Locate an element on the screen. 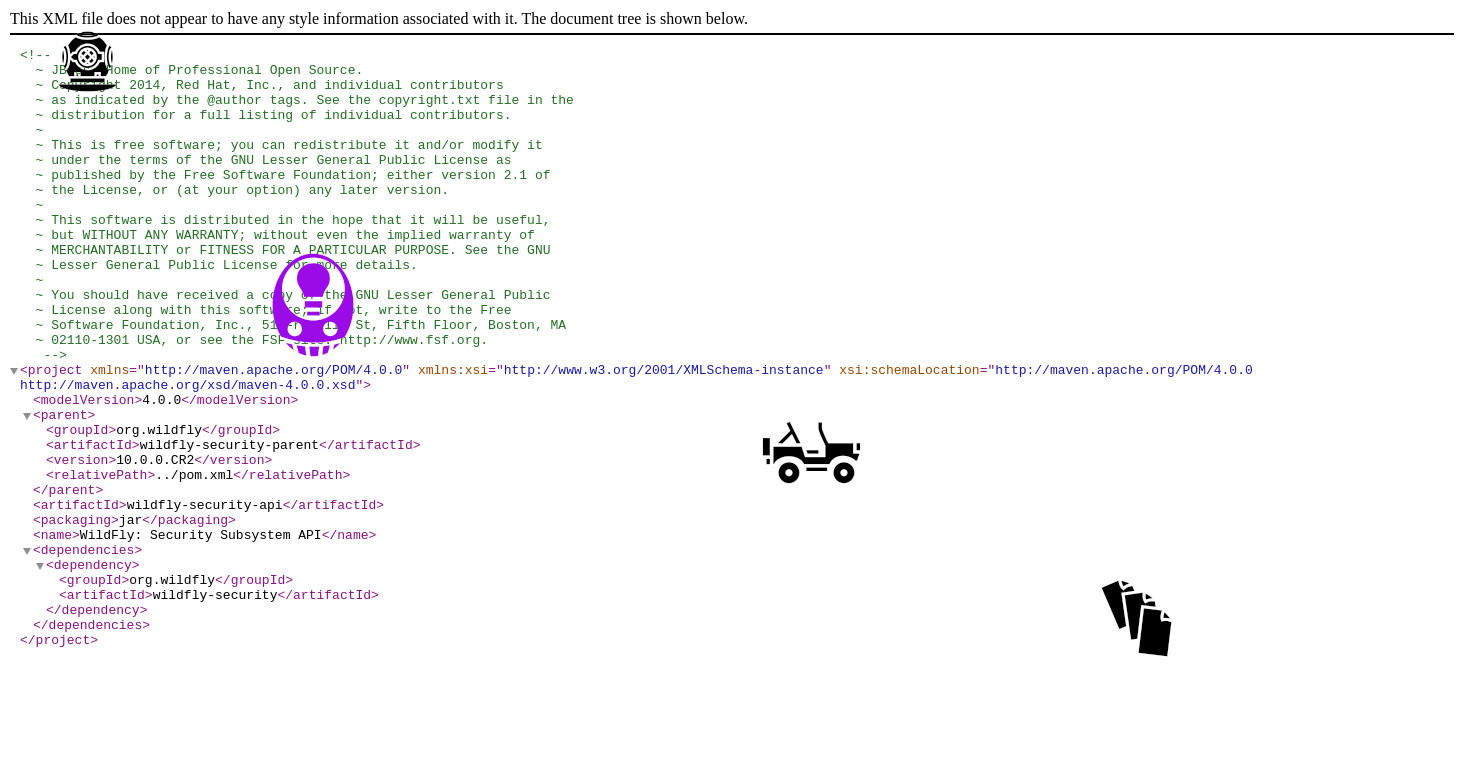  access your files and documents is located at coordinates (1136, 618).